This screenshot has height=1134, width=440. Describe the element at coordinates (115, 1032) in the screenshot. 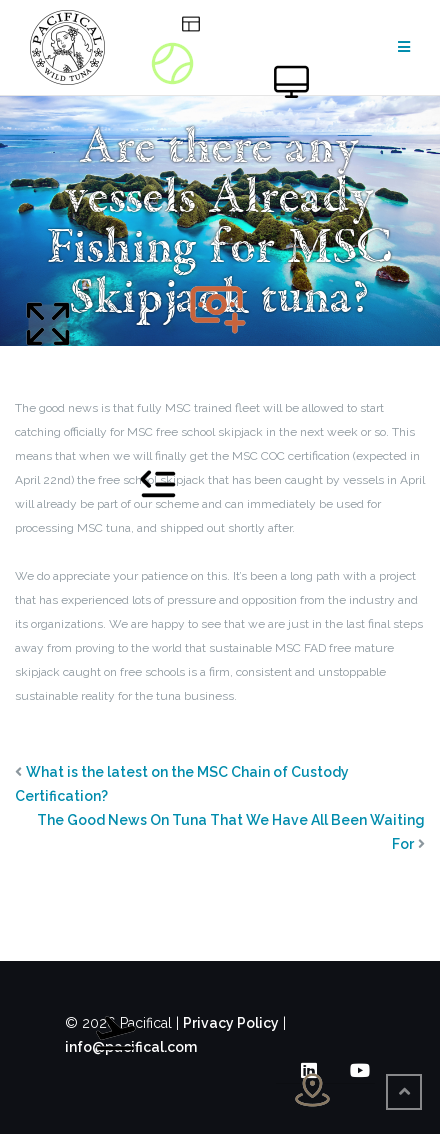

I see `view flight departure information` at that location.